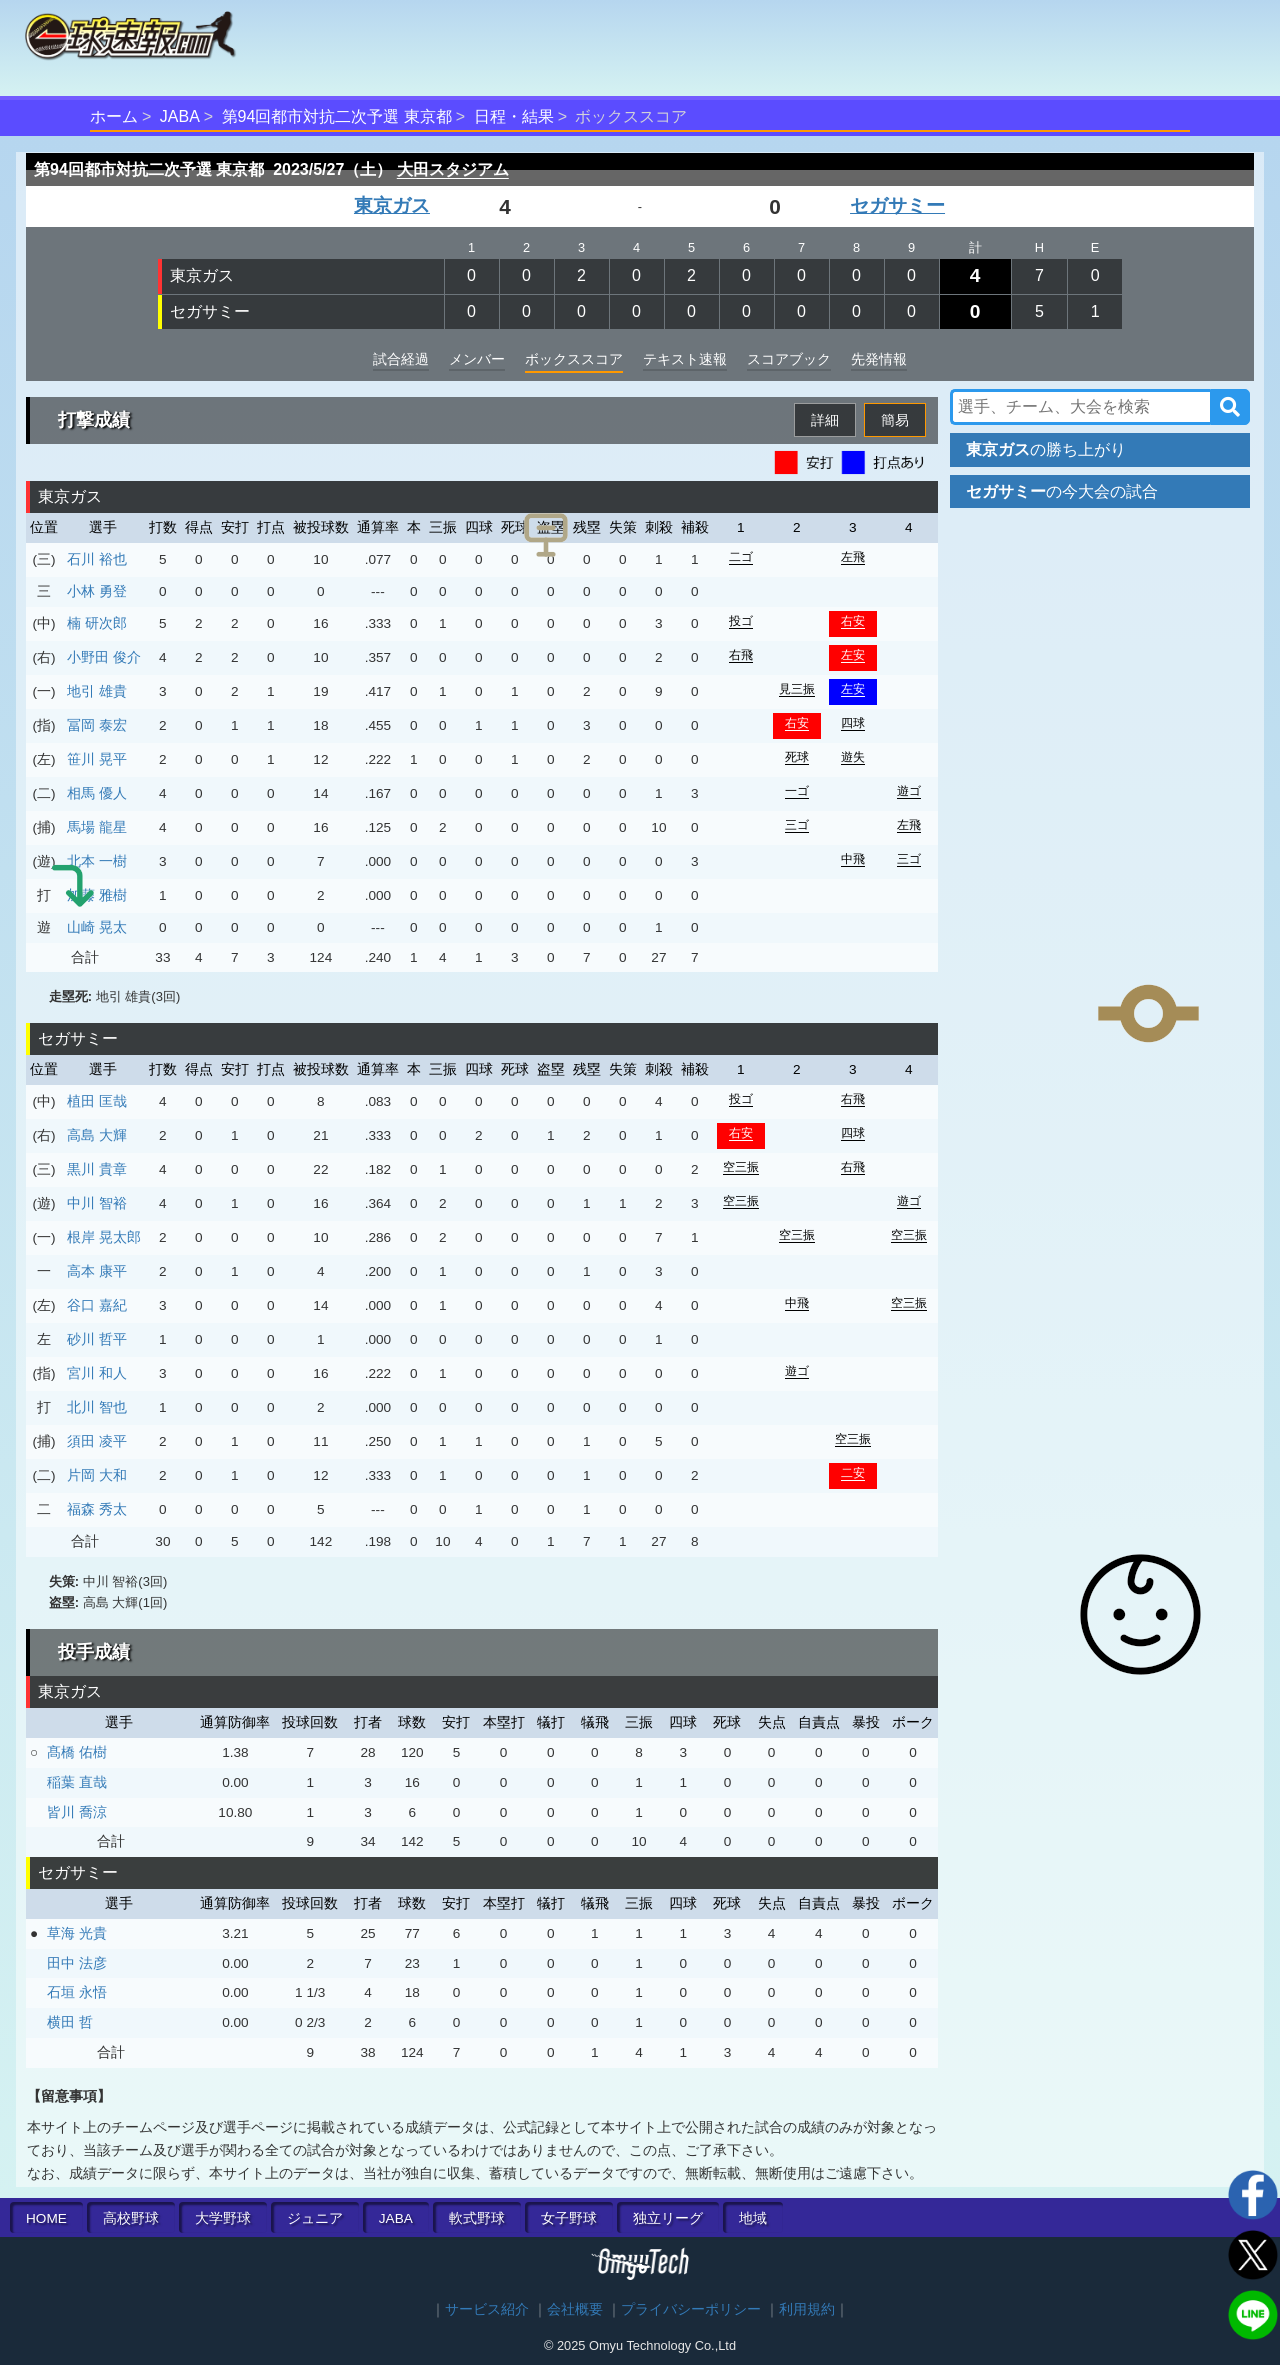  Describe the element at coordinates (546, 535) in the screenshot. I see `indicates a reserved spot or area` at that location.